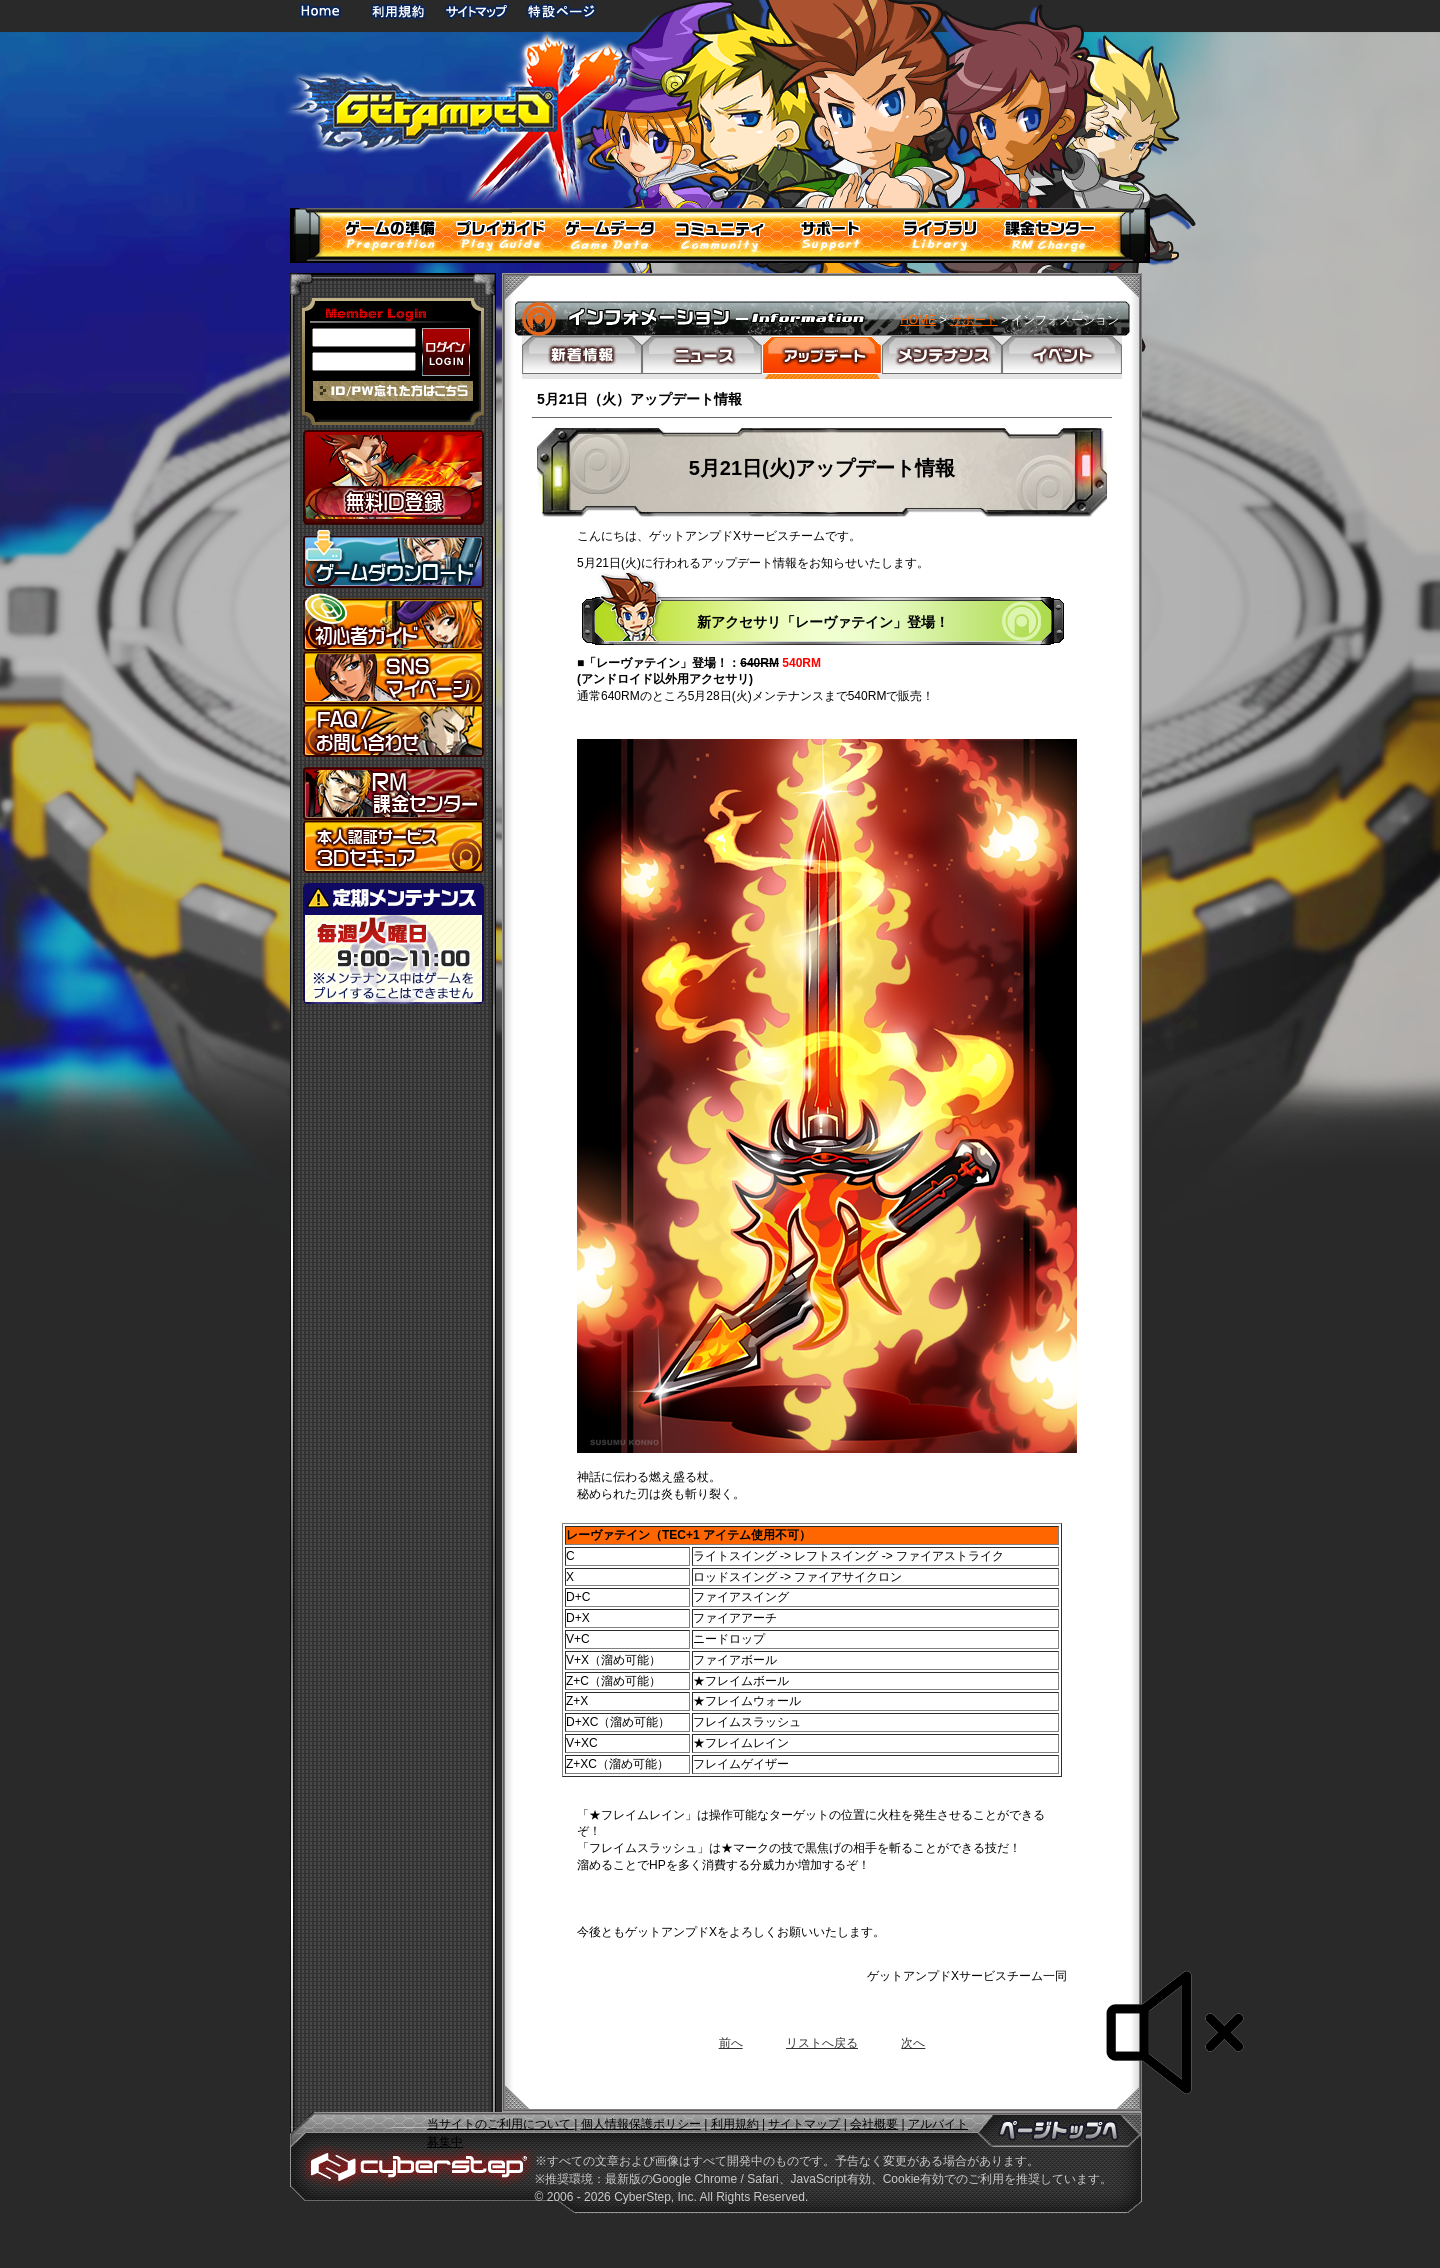 This screenshot has height=2268, width=1440. Describe the element at coordinates (1172, 2032) in the screenshot. I see `mute audio or sound` at that location.